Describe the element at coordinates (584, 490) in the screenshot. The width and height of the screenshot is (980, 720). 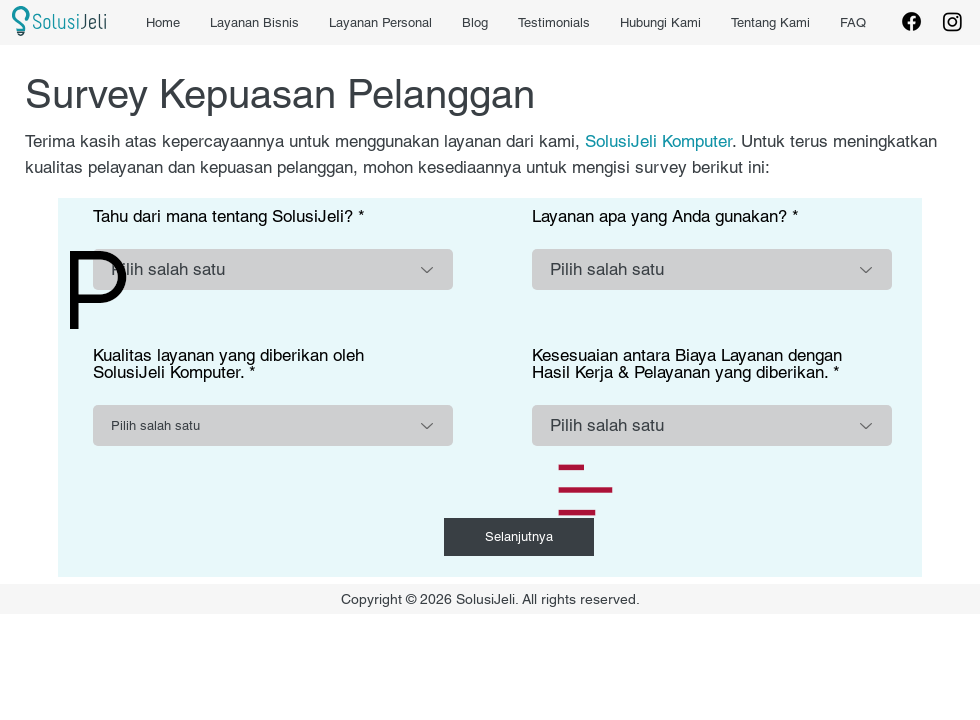
I see `view horizontal bar chart data` at that location.